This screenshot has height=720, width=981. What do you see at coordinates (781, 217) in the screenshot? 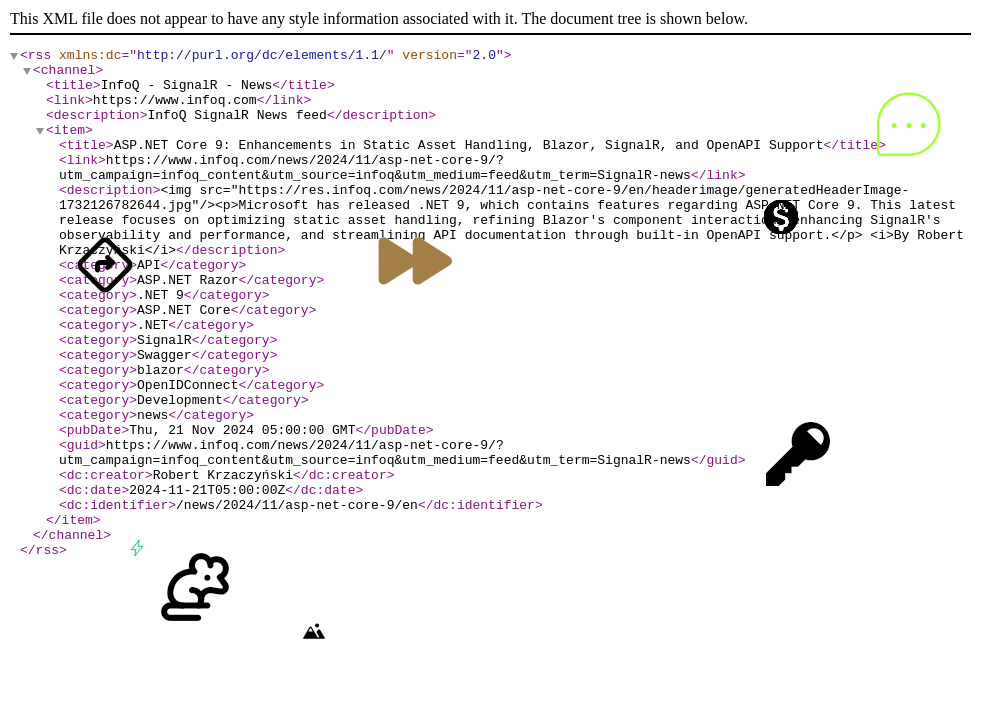
I see `view earnings or account balance` at bounding box center [781, 217].